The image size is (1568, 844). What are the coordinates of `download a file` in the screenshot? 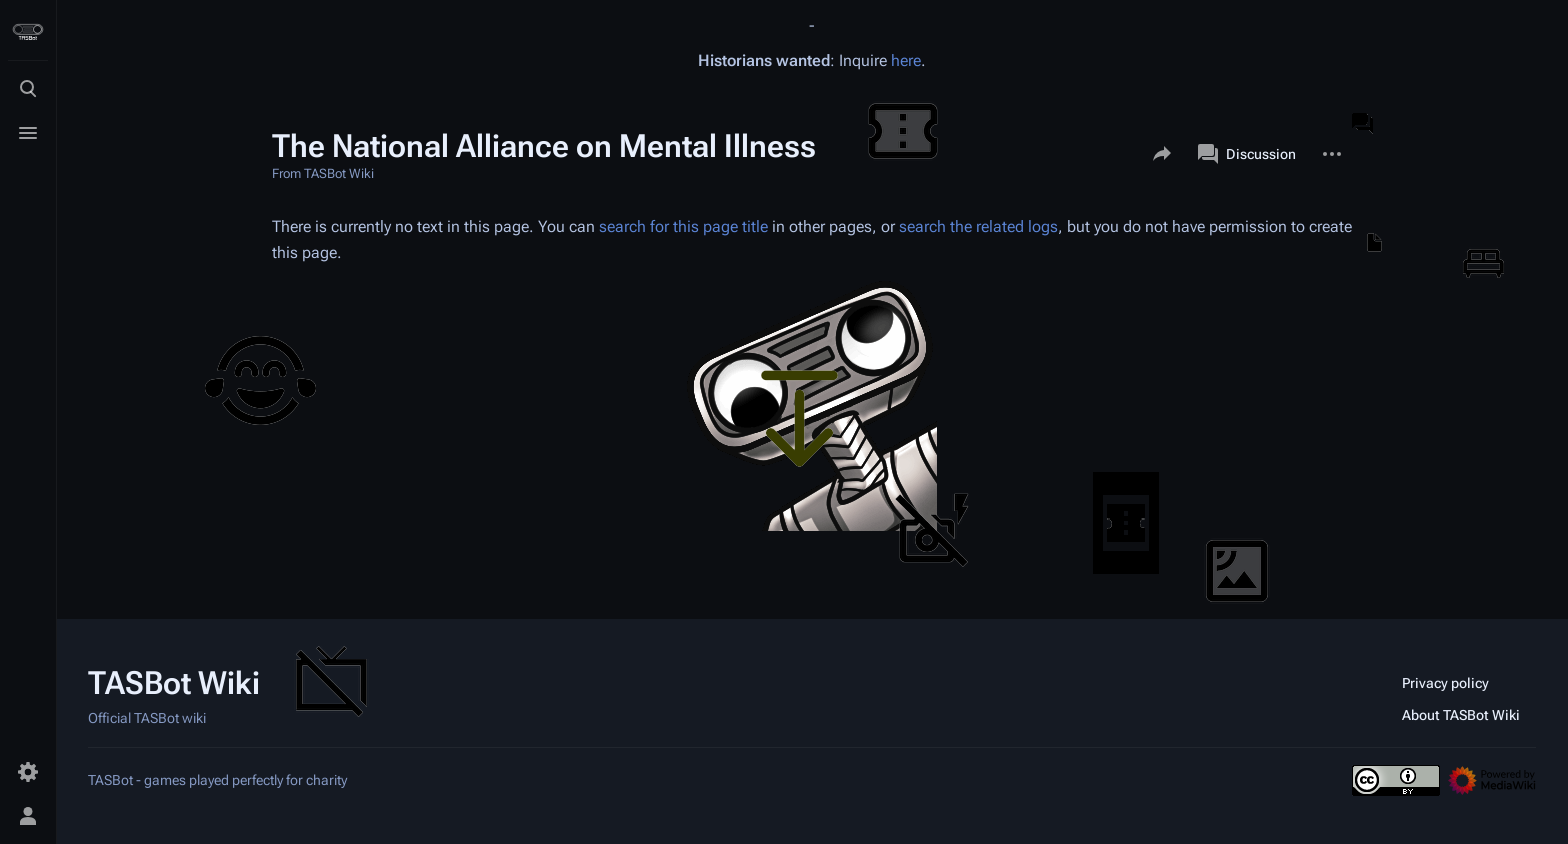 It's located at (799, 418).